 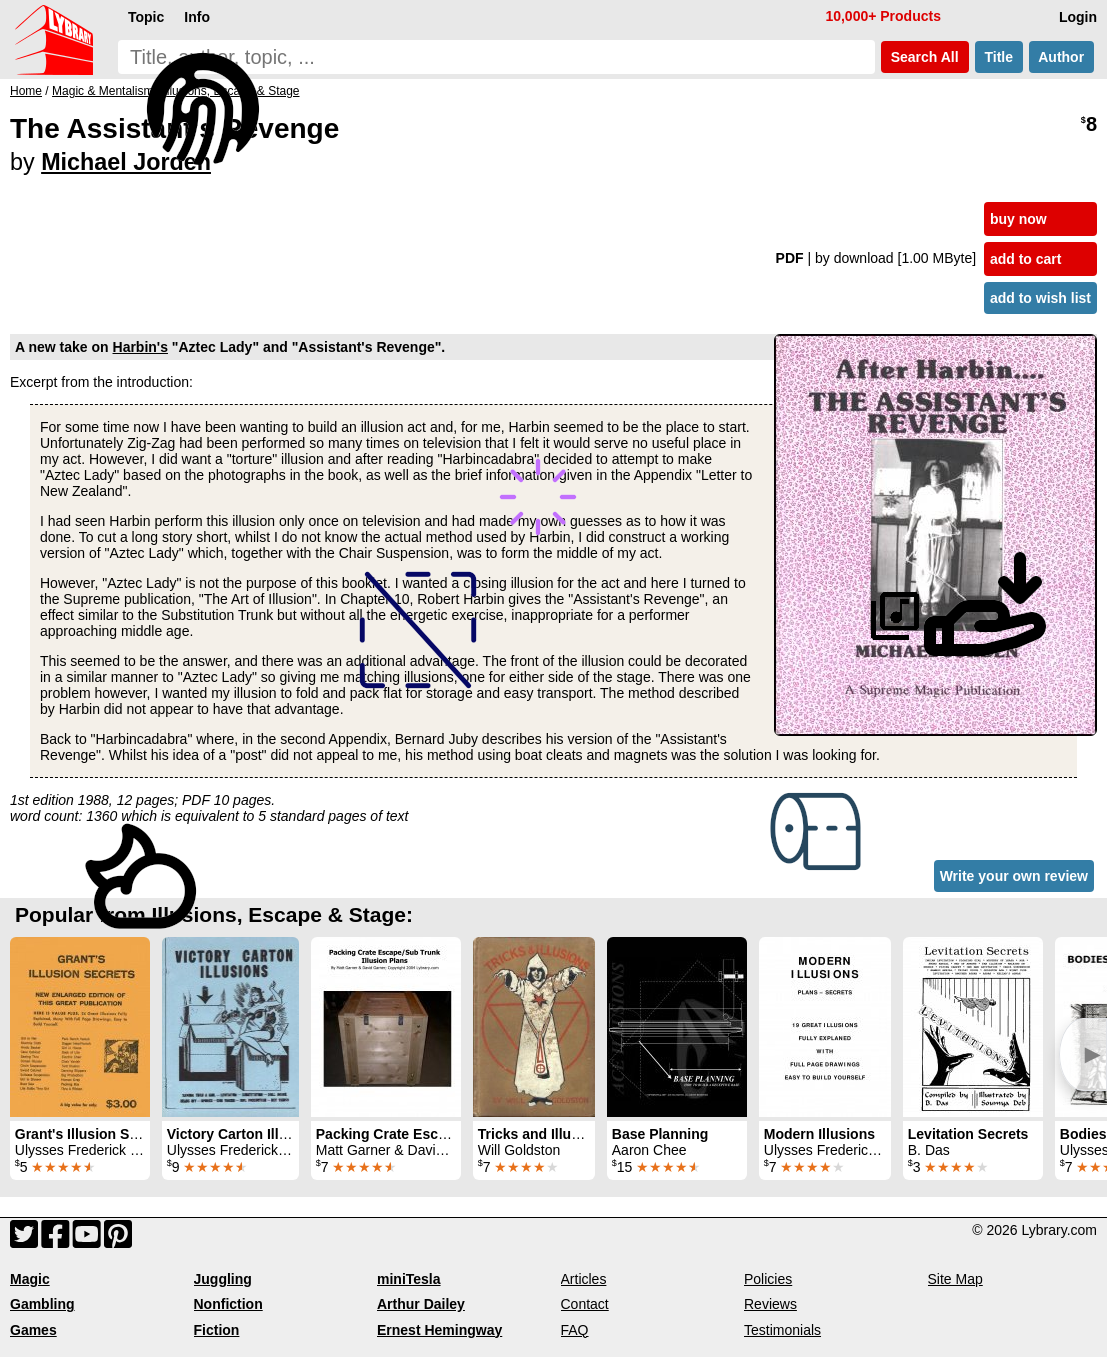 What do you see at coordinates (815, 831) in the screenshot?
I see `bathroom or restroom location indicator` at bounding box center [815, 831].